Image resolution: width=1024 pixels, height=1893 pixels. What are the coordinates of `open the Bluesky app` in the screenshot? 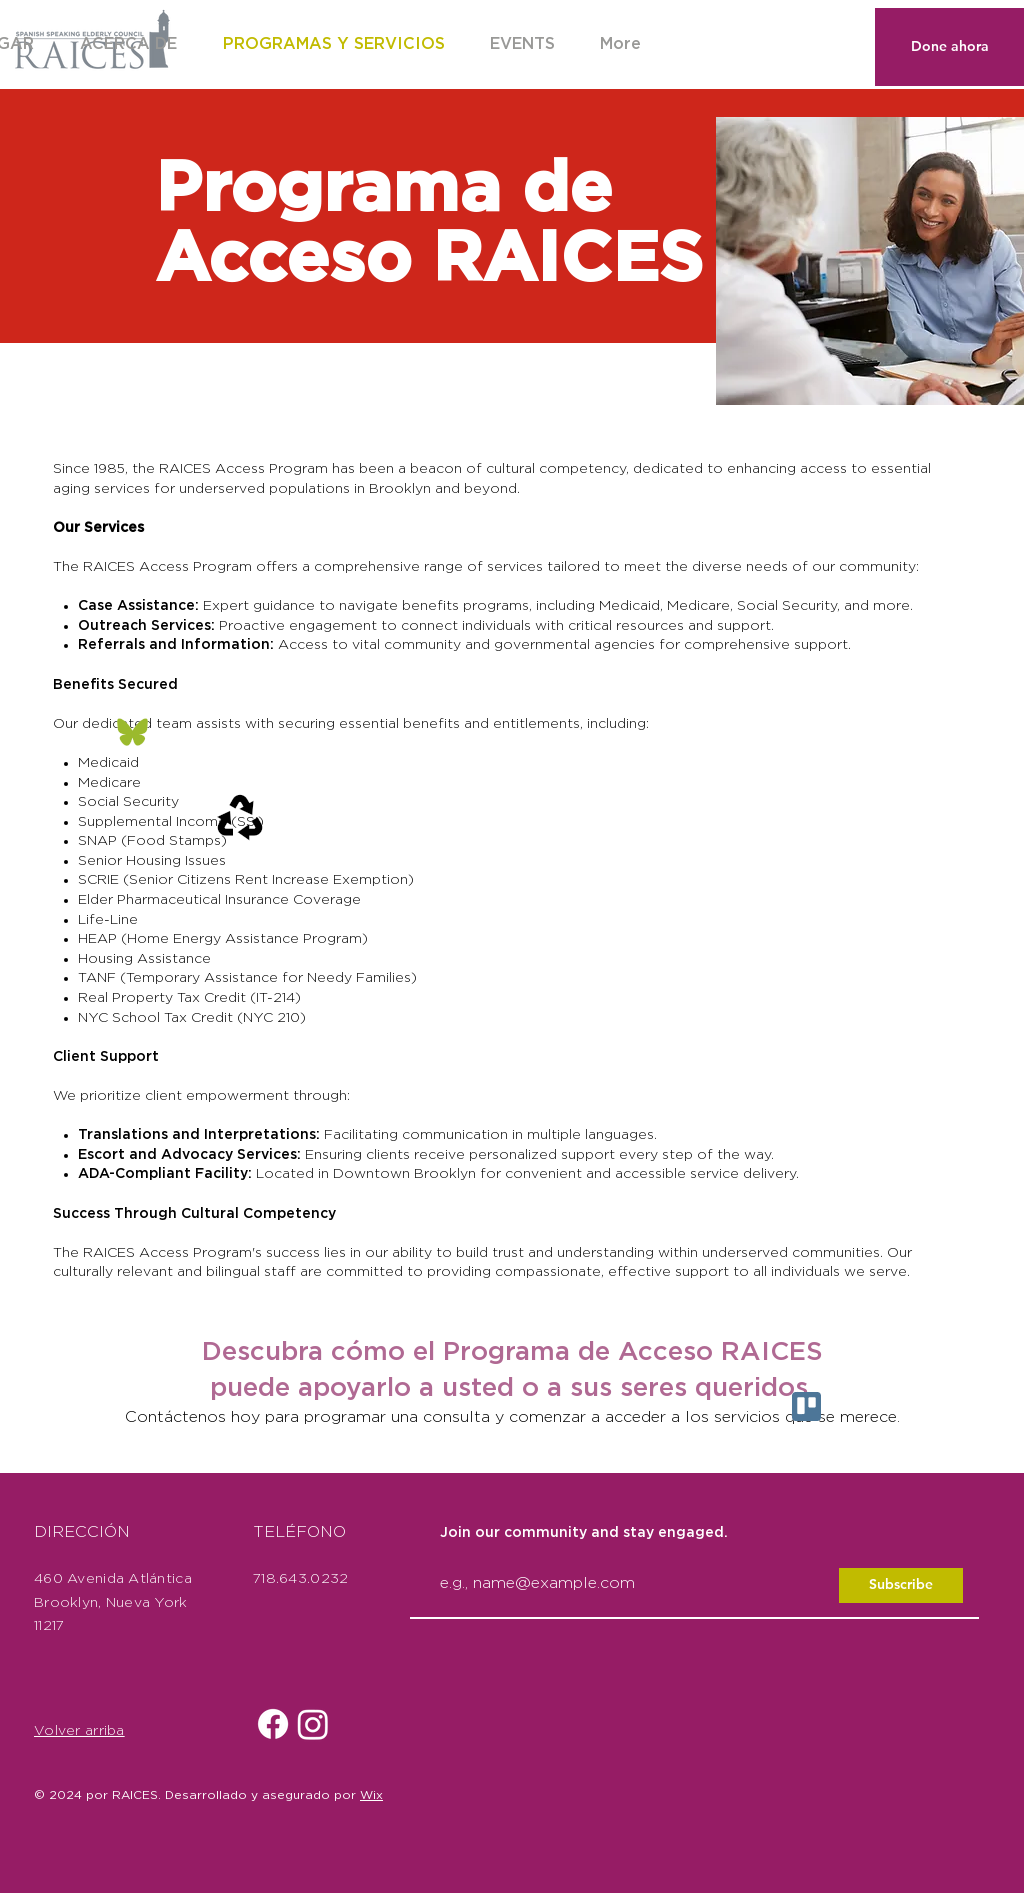 It's located at (132, 731).